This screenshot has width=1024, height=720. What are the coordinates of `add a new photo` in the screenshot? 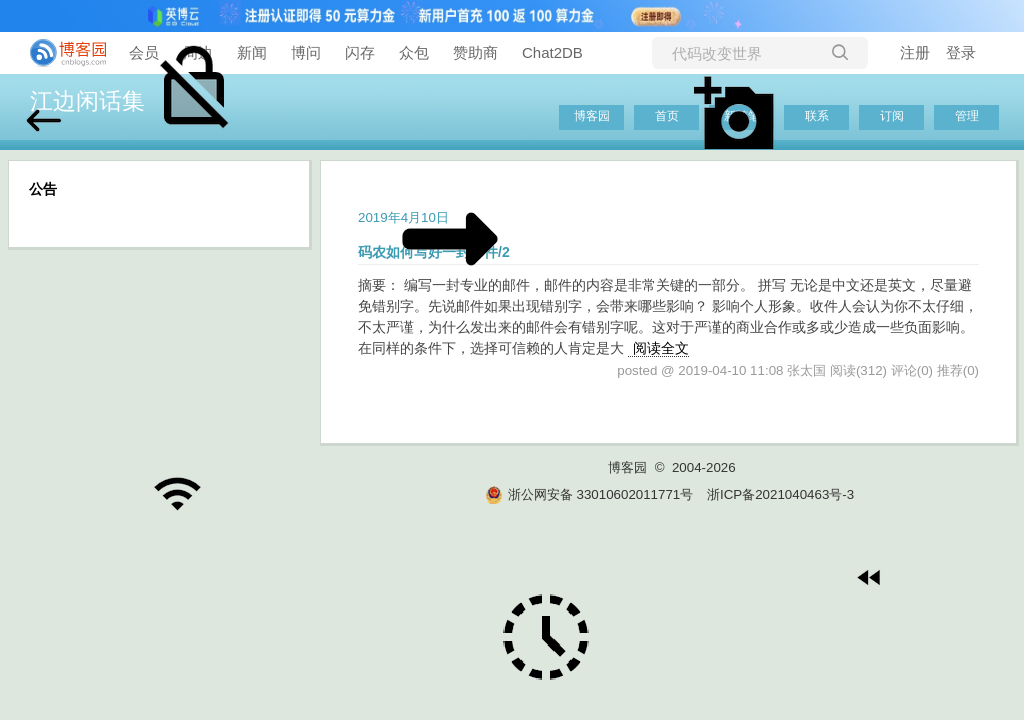 It's located at (735, 114).